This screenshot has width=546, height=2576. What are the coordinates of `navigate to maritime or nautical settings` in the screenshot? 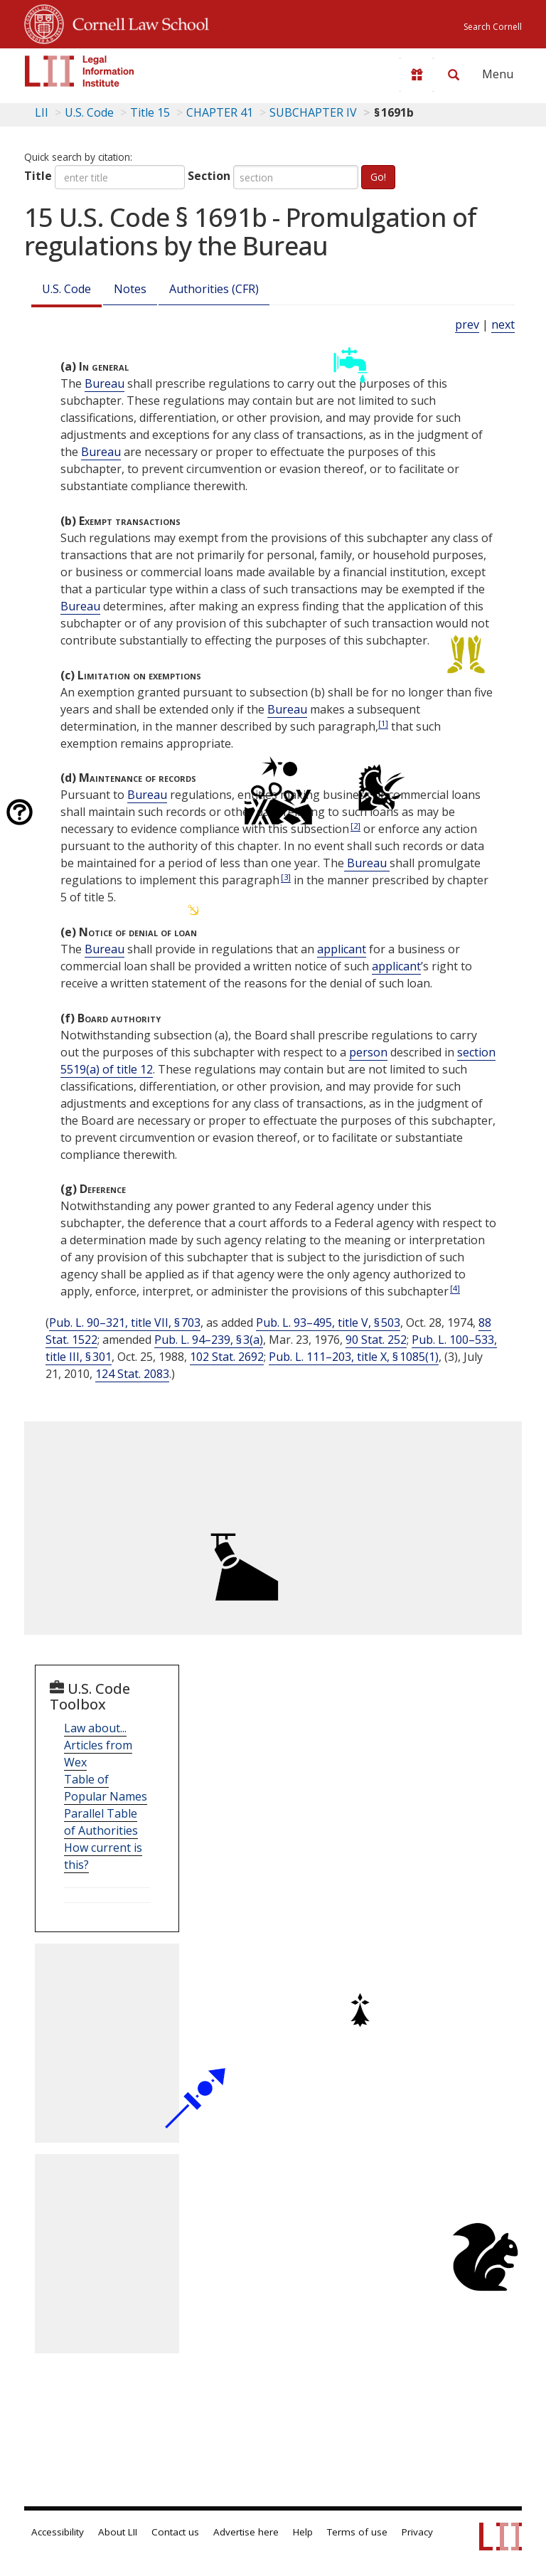 It's located at (193, 910).